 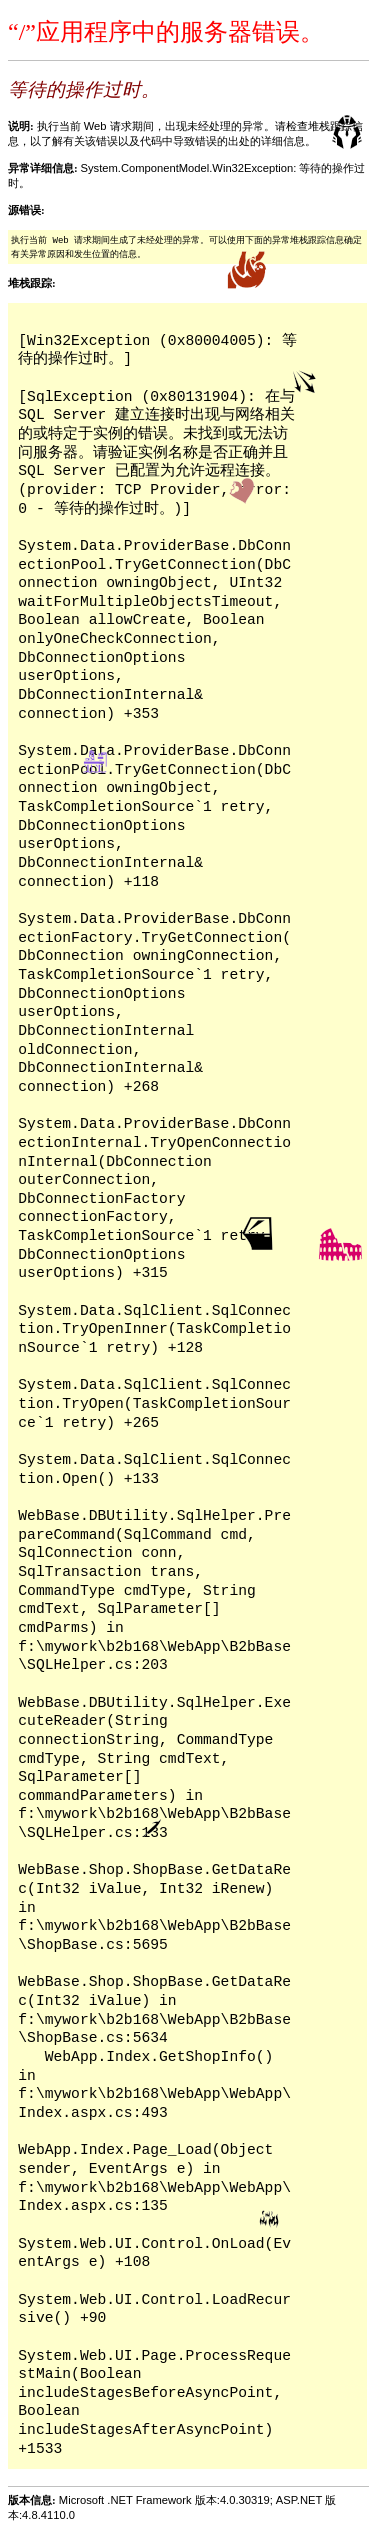 I want to click on select warlock class or character, so click(x=347, y=132).